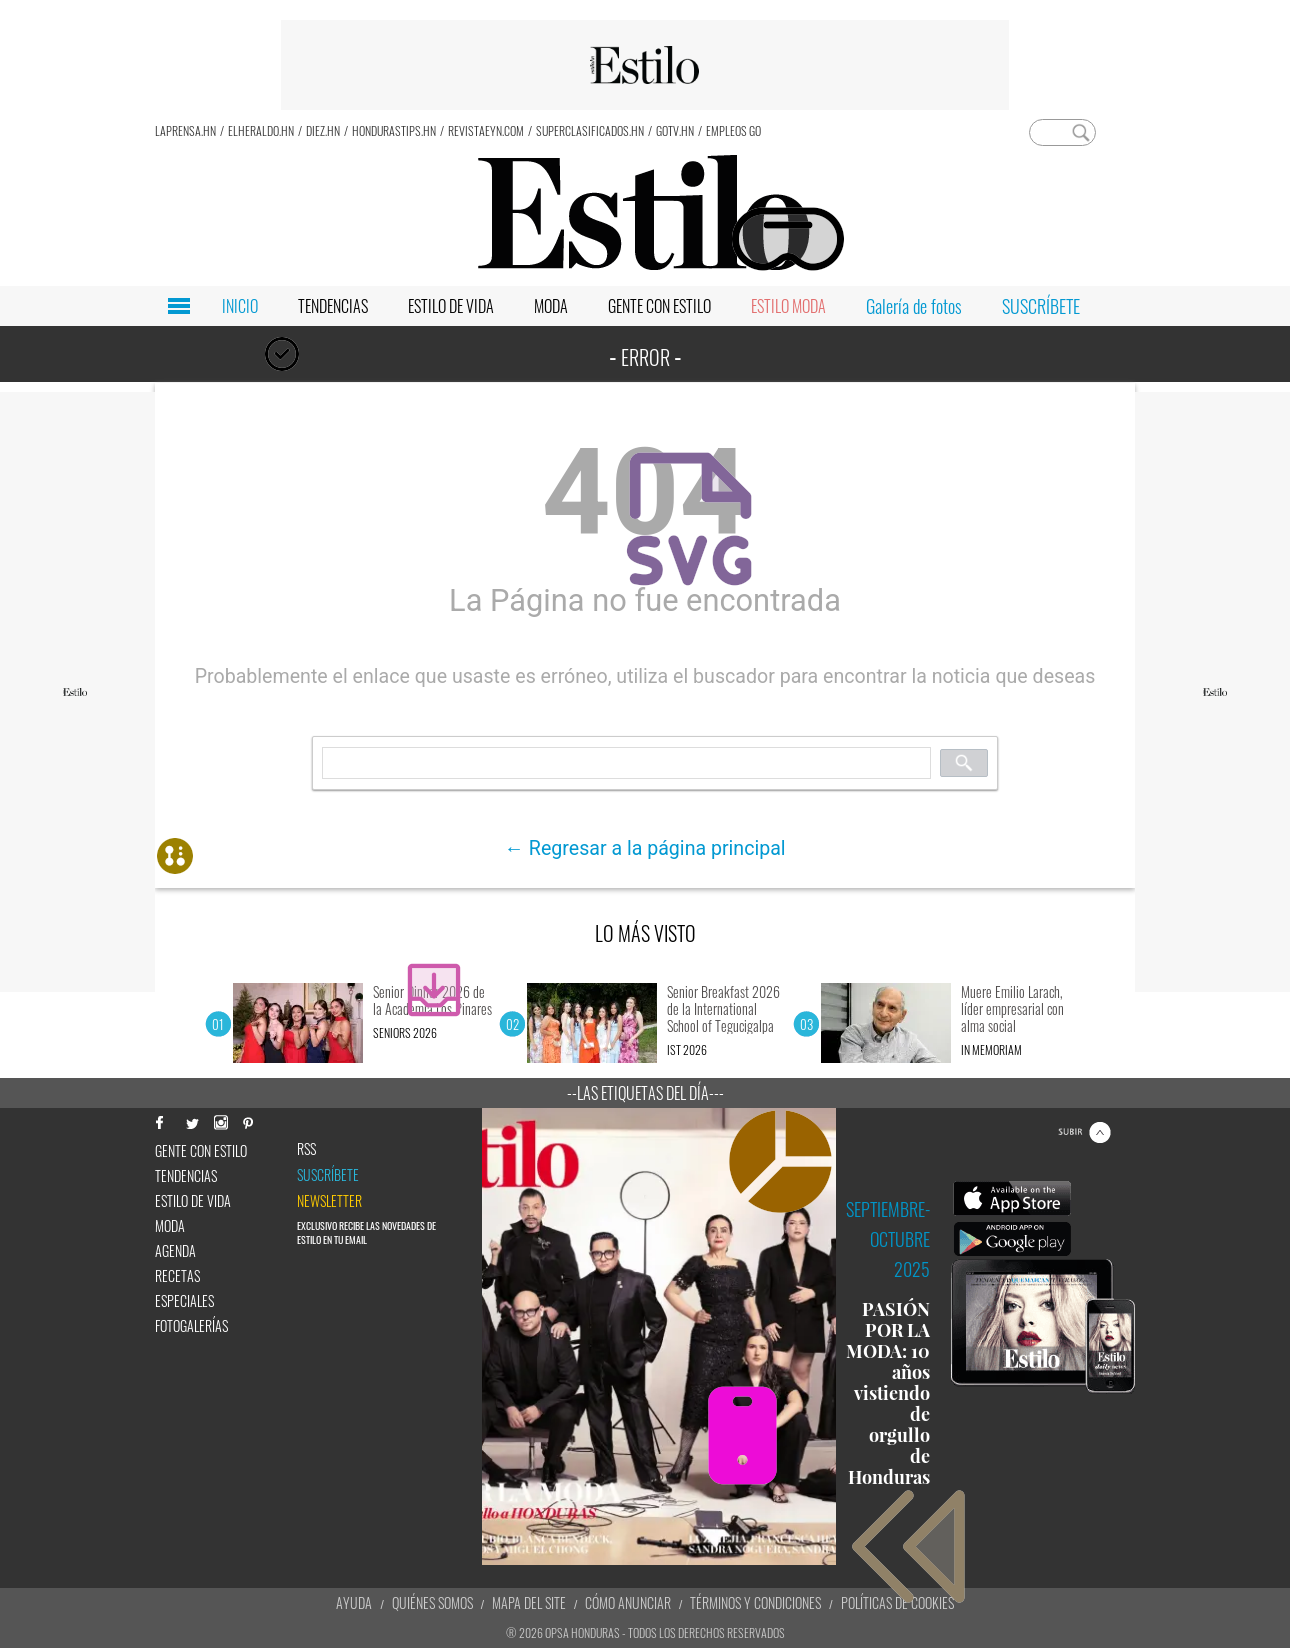 The width and height of the screenshot is (1290, 1648). I want to click on go back to the beginning, so click(913, 1546).